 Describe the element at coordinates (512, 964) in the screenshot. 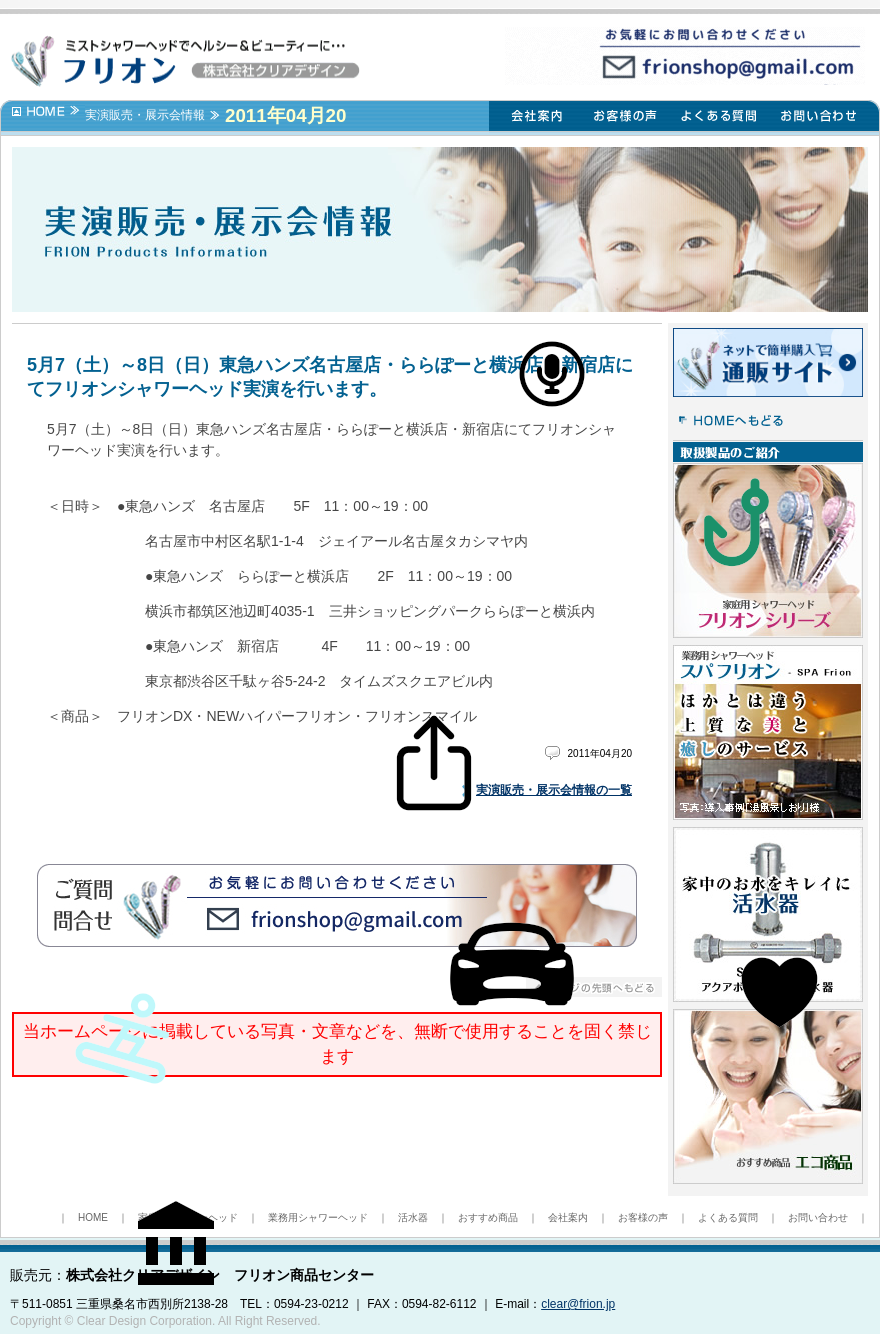

I see `access vehicle or car-related features` at that location.